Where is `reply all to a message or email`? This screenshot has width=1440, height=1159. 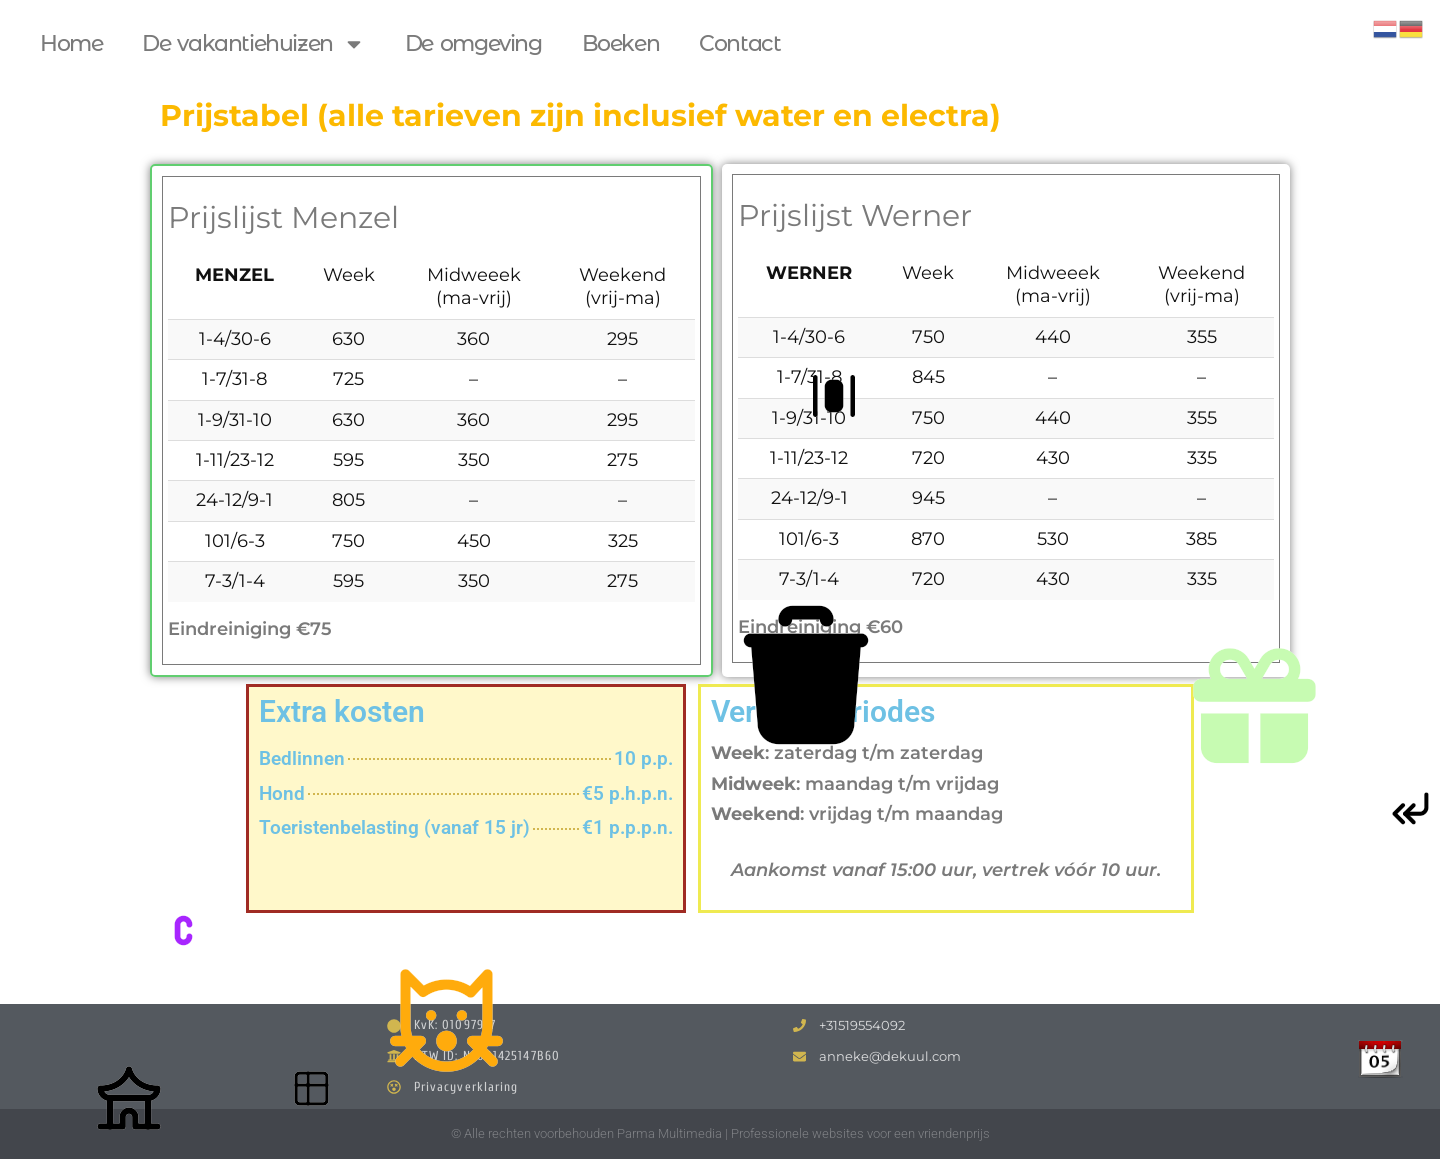
reply all to a message or email is located at coordinates (1411, 809).